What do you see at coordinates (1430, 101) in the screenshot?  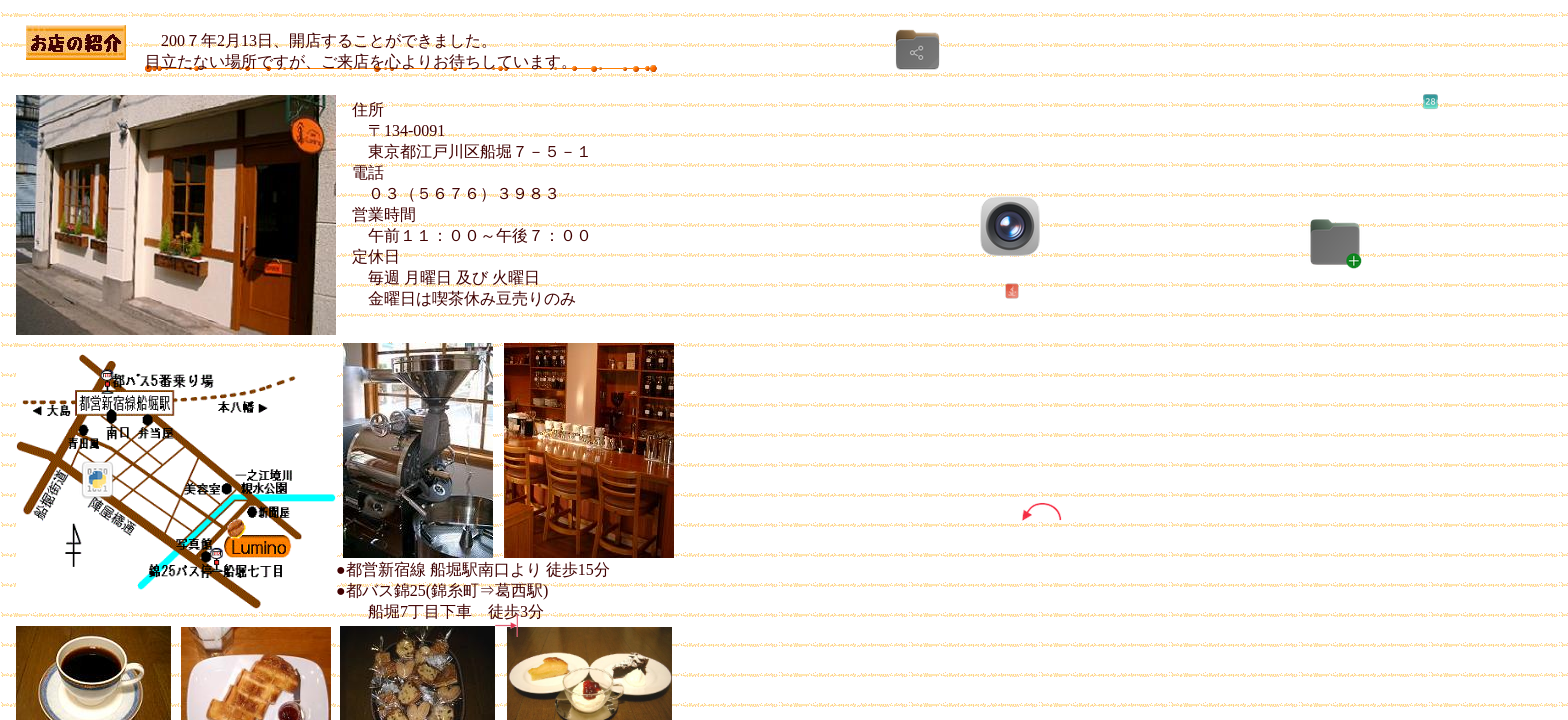 I see `open the office calendar app` at bounding box center [1430, 101].